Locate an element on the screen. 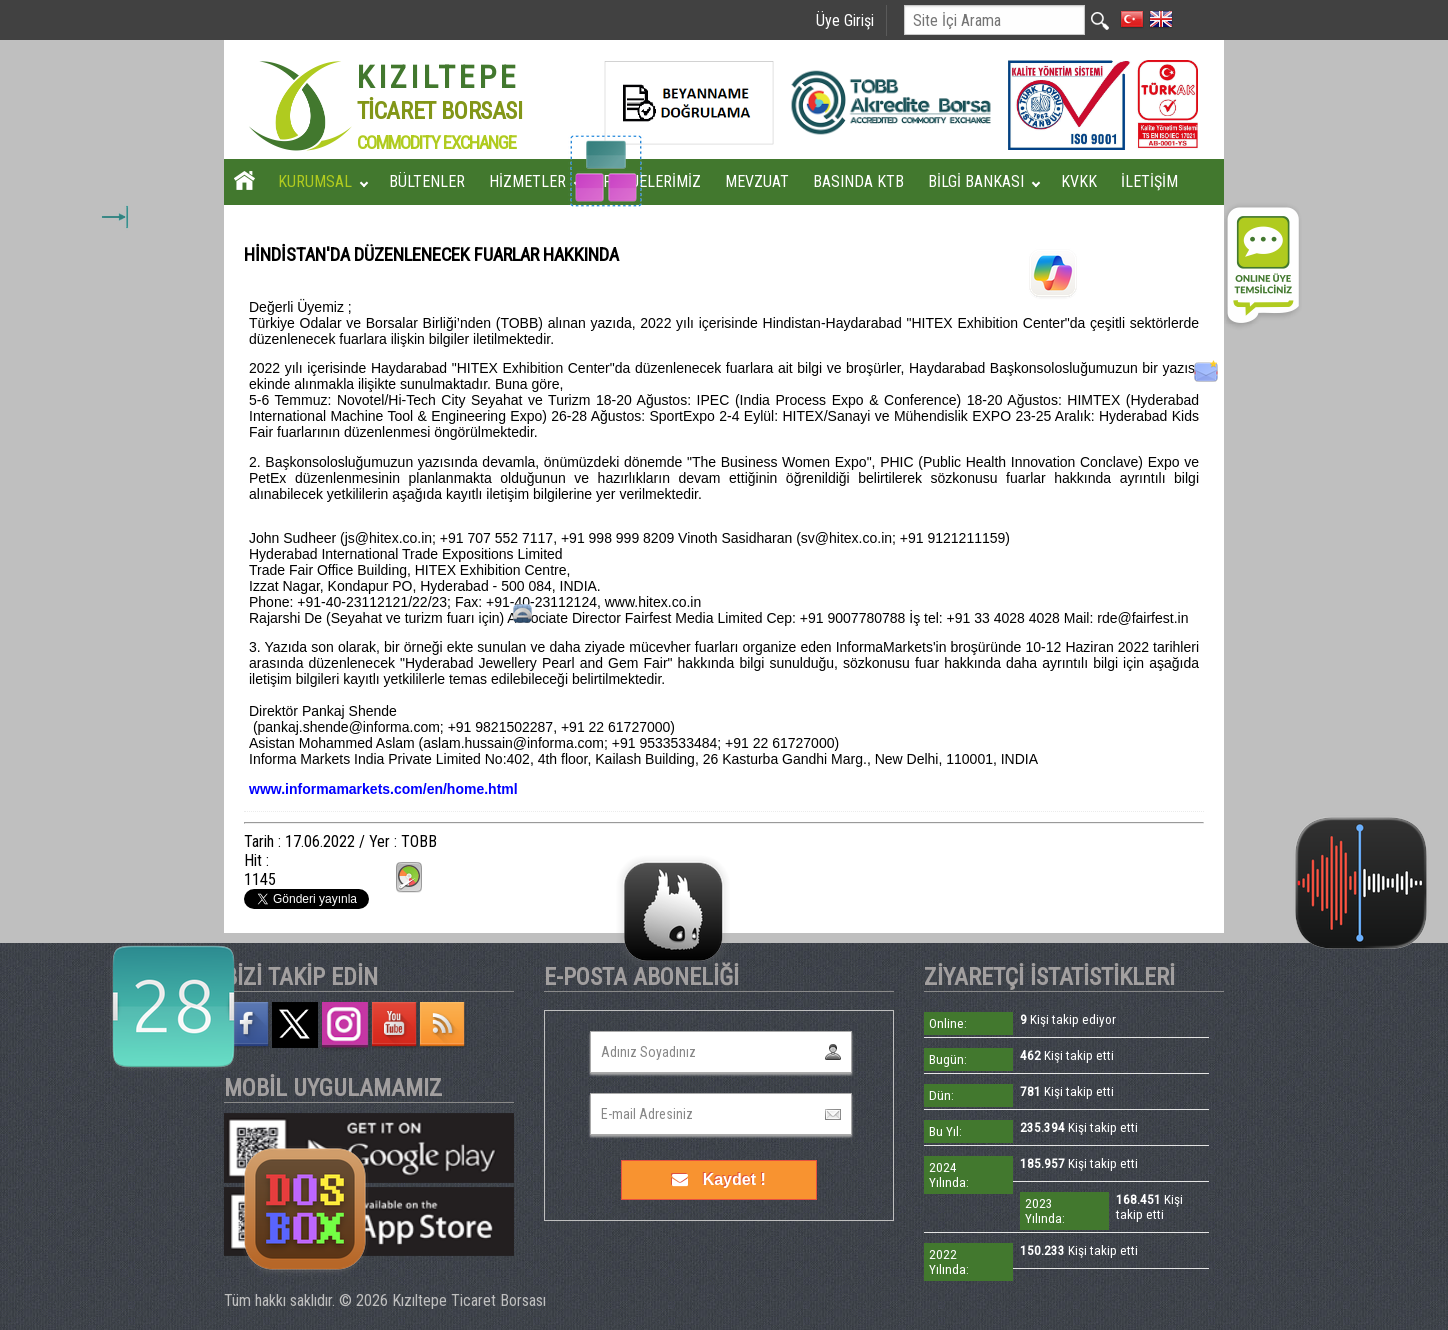  launch the badland game app is located at coordinates (673, 912).